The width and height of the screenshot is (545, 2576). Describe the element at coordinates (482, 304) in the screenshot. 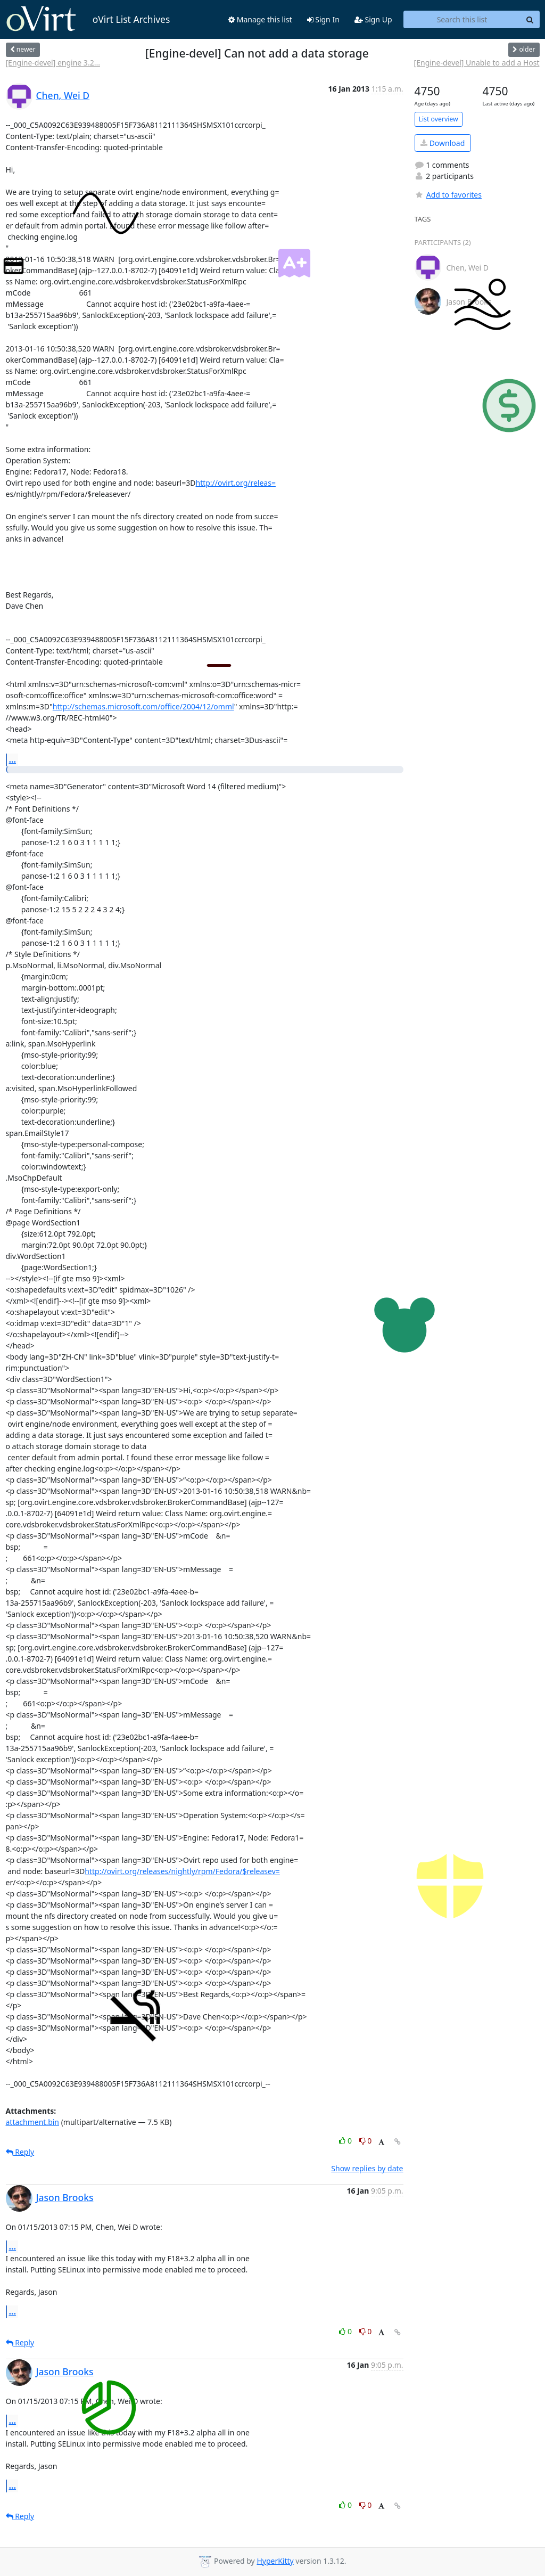

I see `access swimming pool or aquatic facilities` at that location.